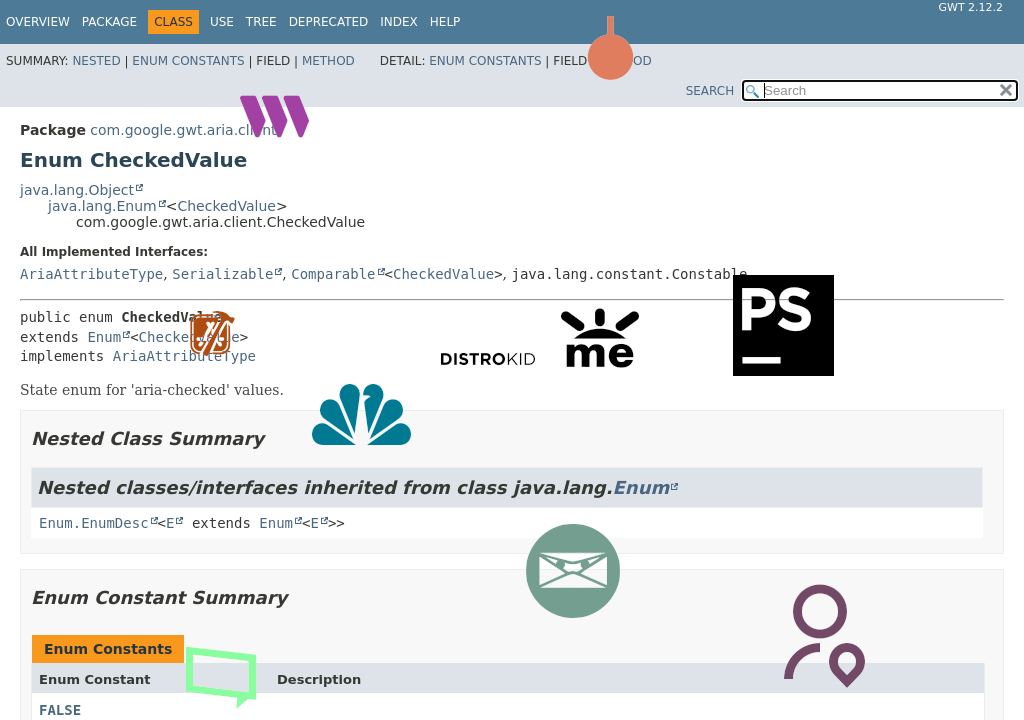  What do you see at coordinates (600, 338) in the screenshot?
I see `visit GoFundMe website or app` at bounding box center [600, 338].